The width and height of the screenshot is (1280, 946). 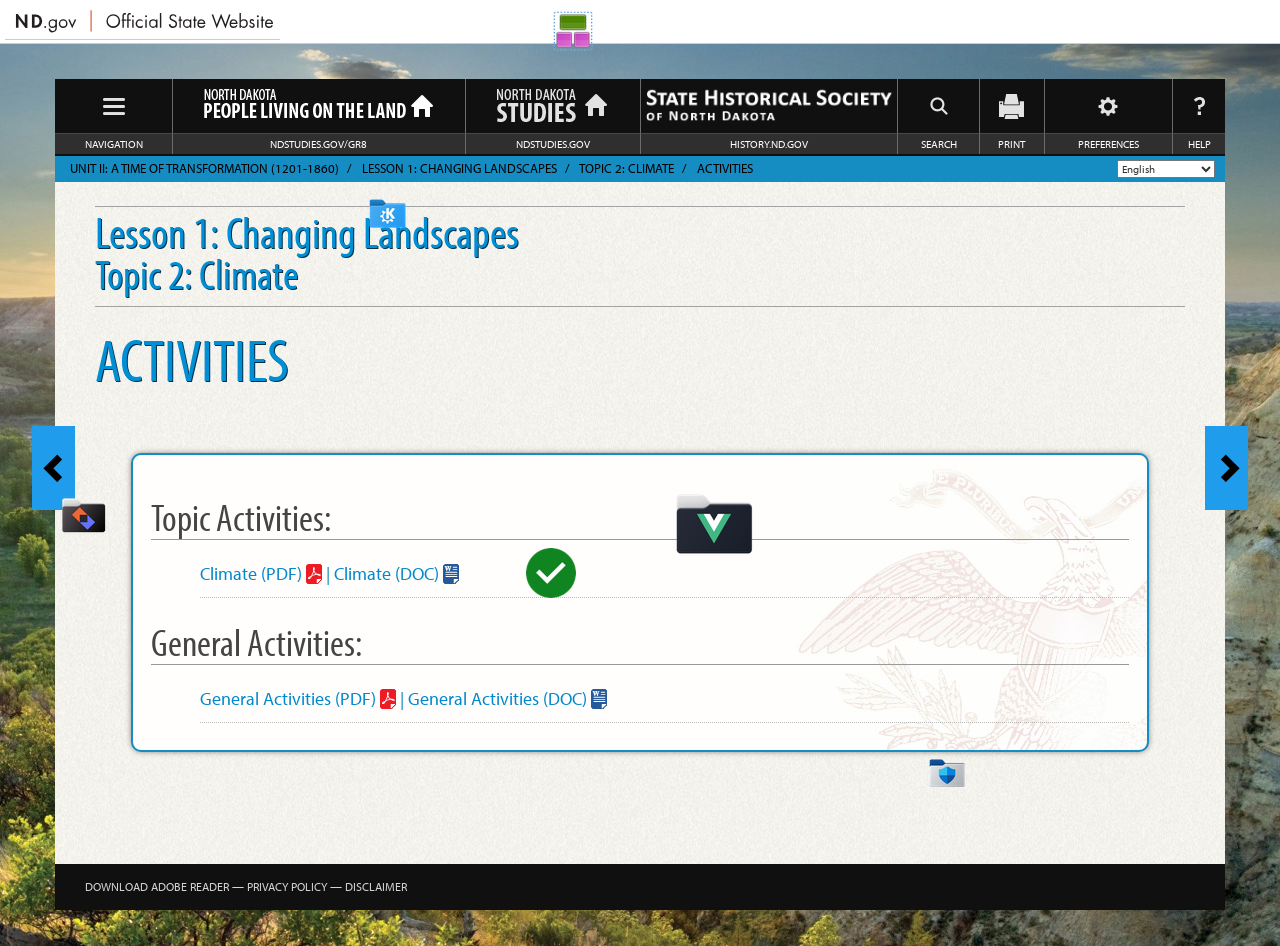 What do you see at coordinates (573, 31) in the screenshot?
I see `select all items in the current view` at bounding box center [573, 31].